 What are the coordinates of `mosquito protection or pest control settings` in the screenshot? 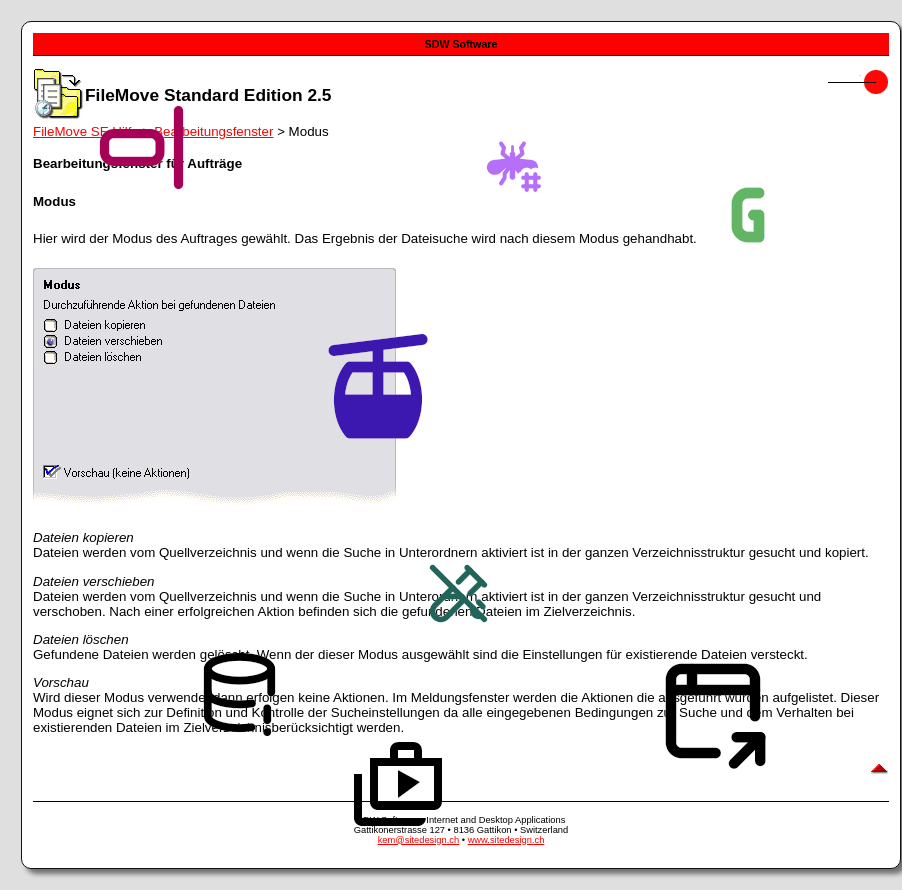 It's located at (512, 163).